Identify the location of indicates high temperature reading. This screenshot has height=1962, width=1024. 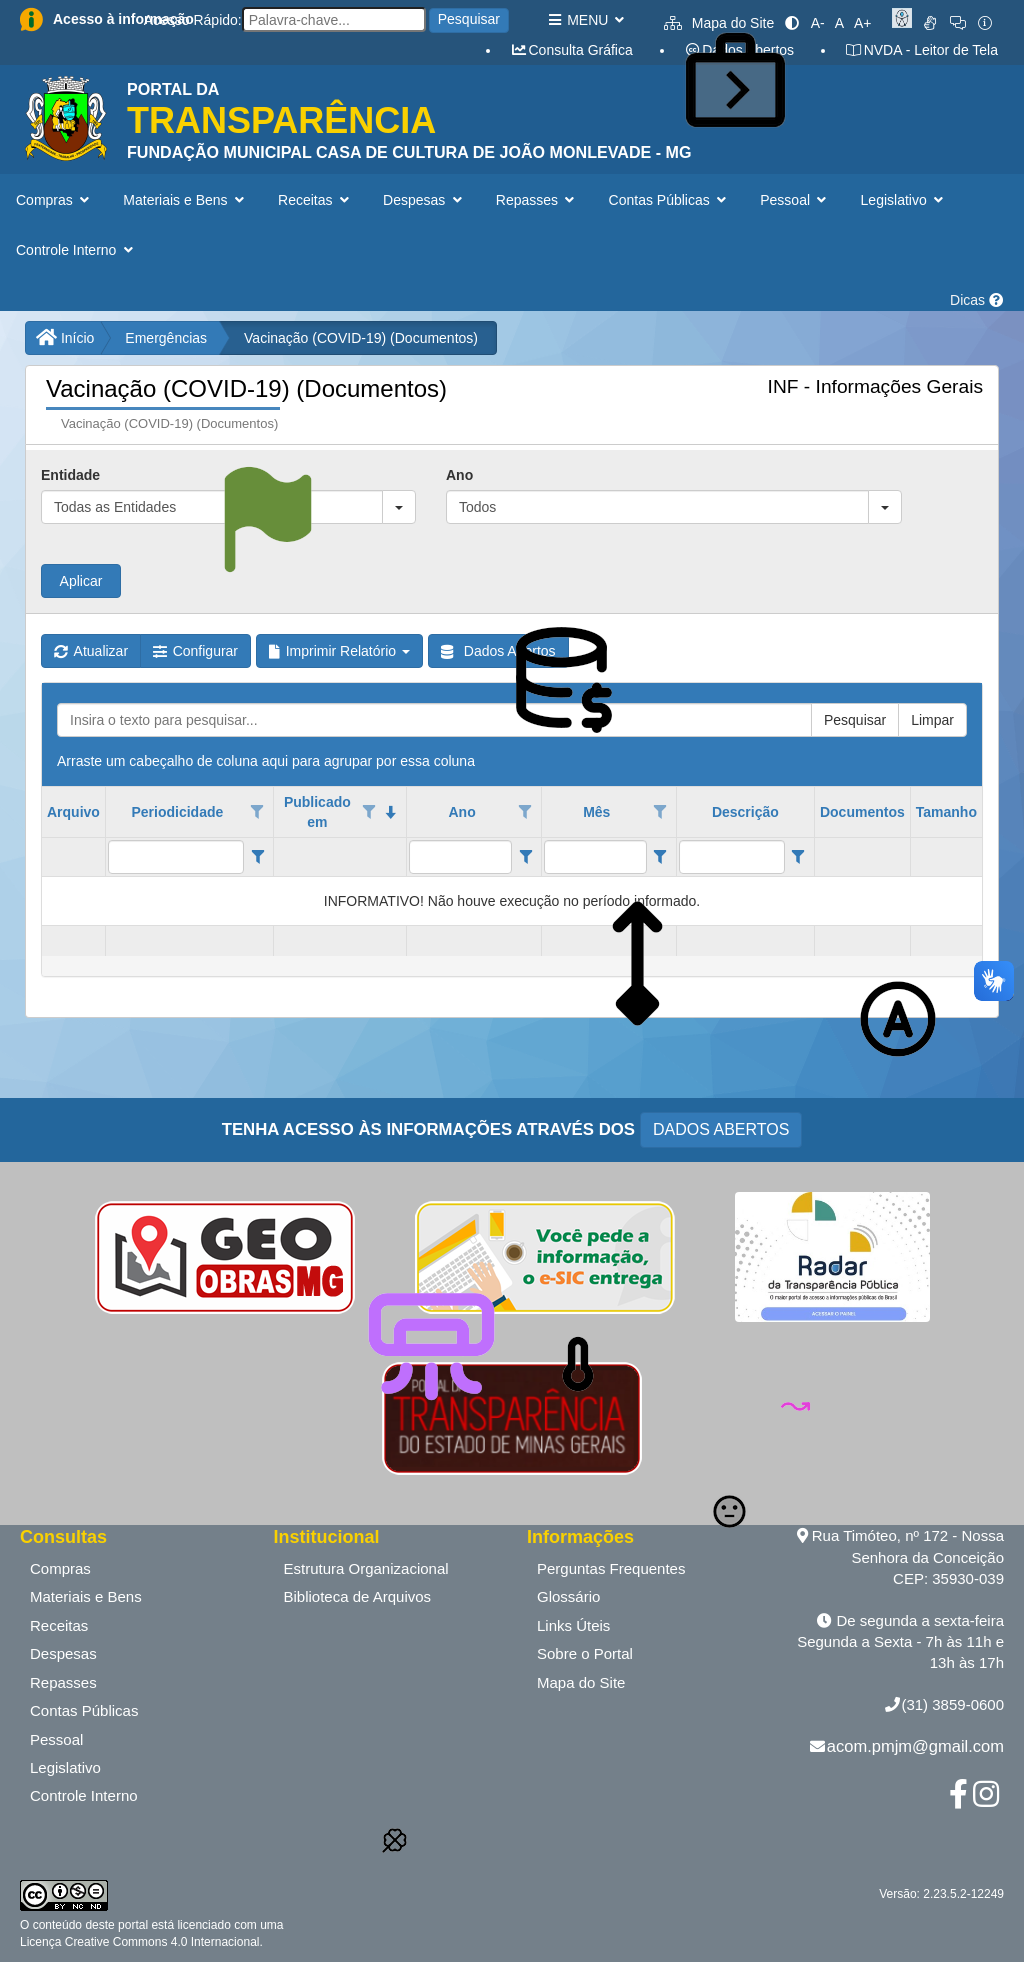
(578, 1364).